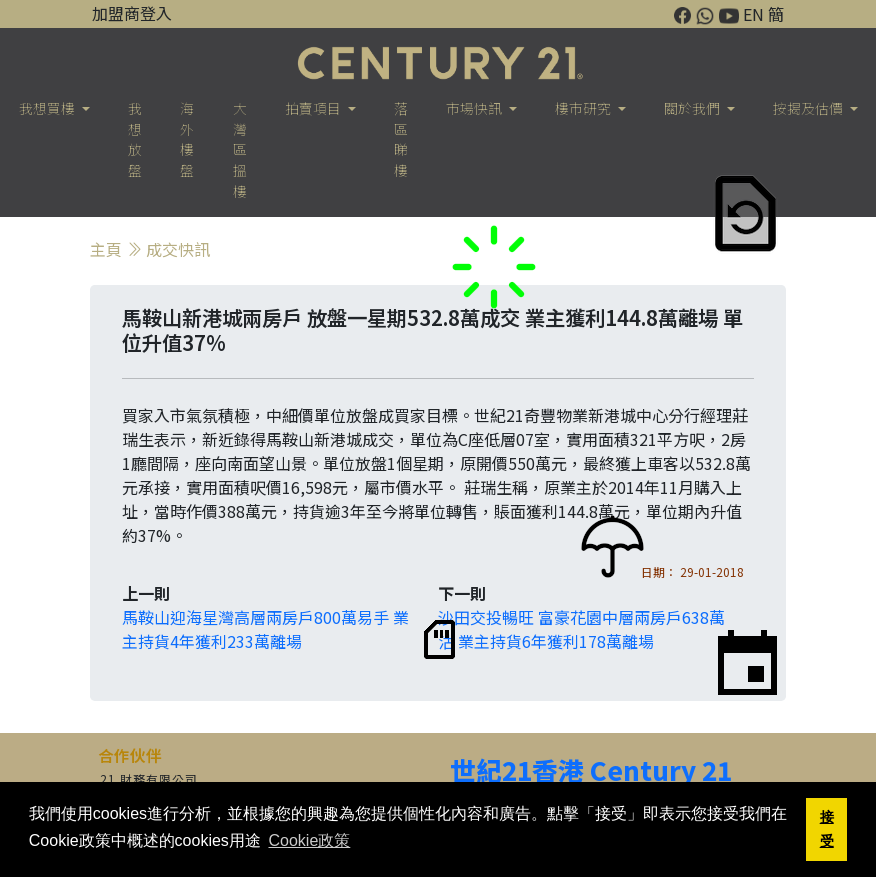 The width and height of the screenshot is (876, 877). What do you see at coordinates (439, 639) in the screenshot?
I see `access external storage or sd card` at bounding box center [439, 639].